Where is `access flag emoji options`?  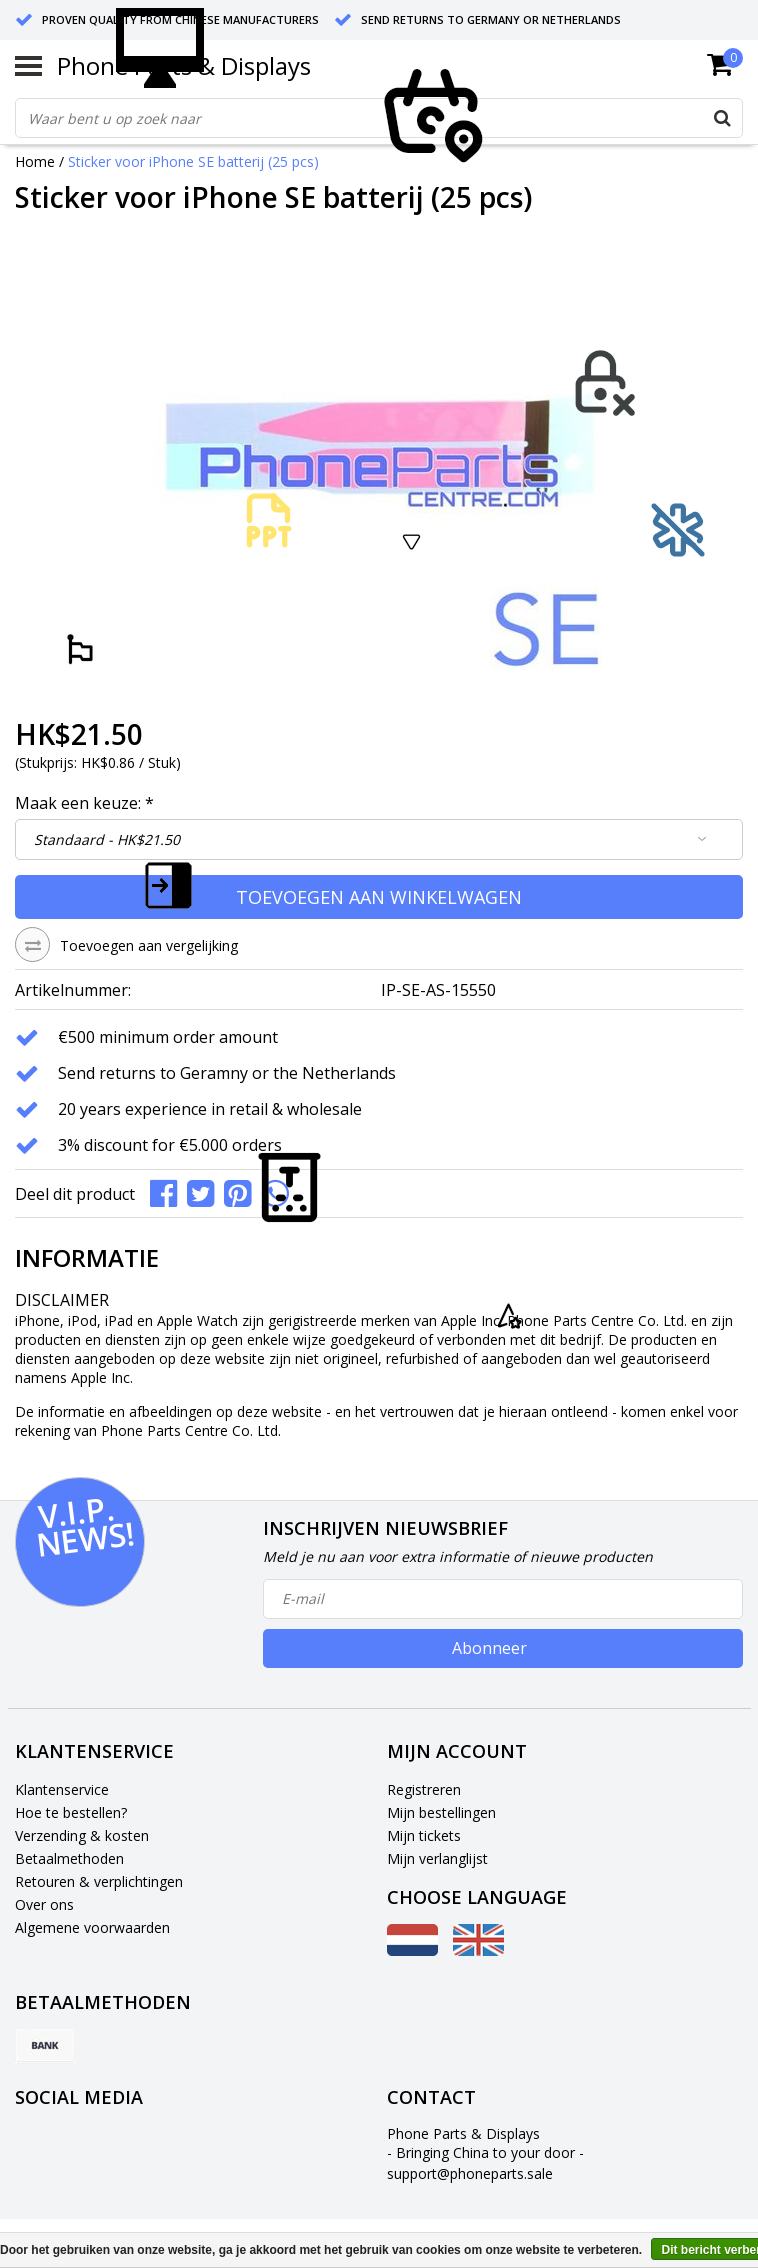
access flag emoji options is located at coordinates (80, 650).